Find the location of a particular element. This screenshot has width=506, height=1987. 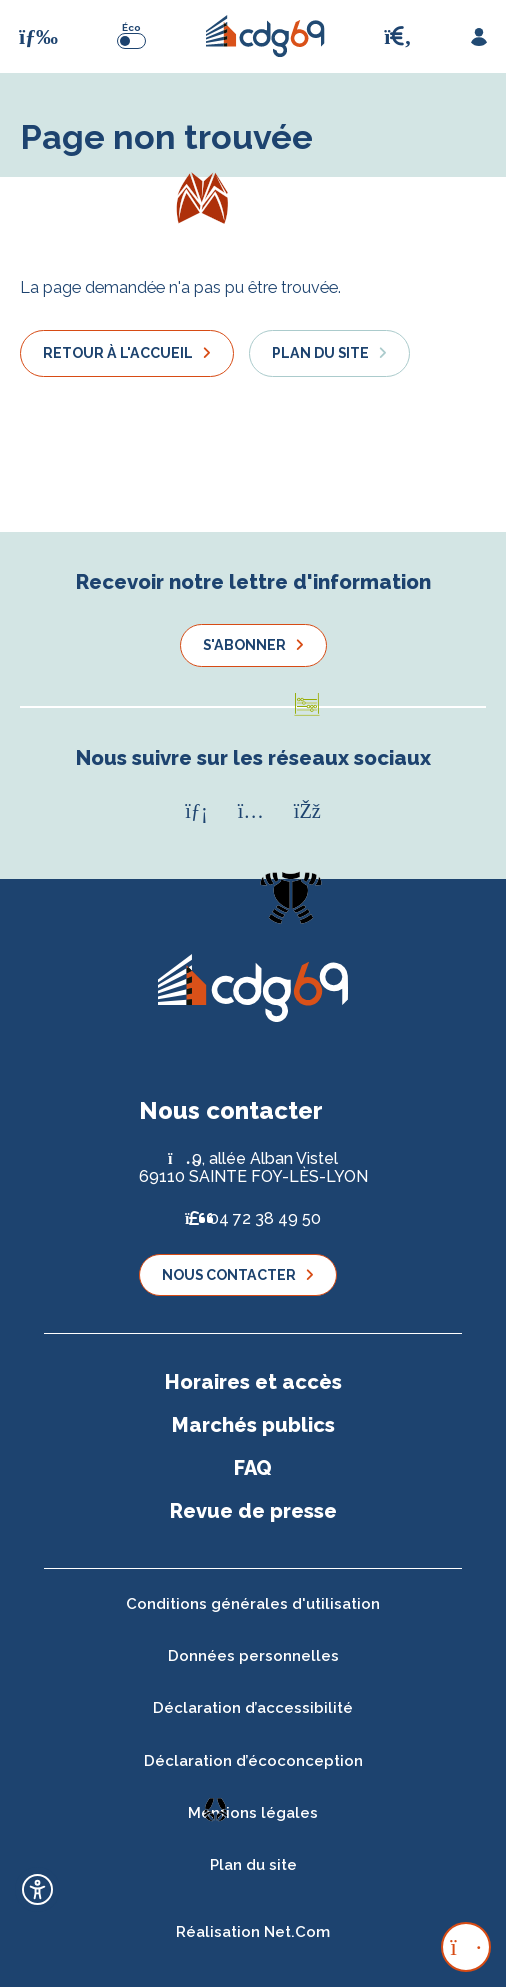

play a fortune teller or paper folding game is located at coordinates (202, 198).